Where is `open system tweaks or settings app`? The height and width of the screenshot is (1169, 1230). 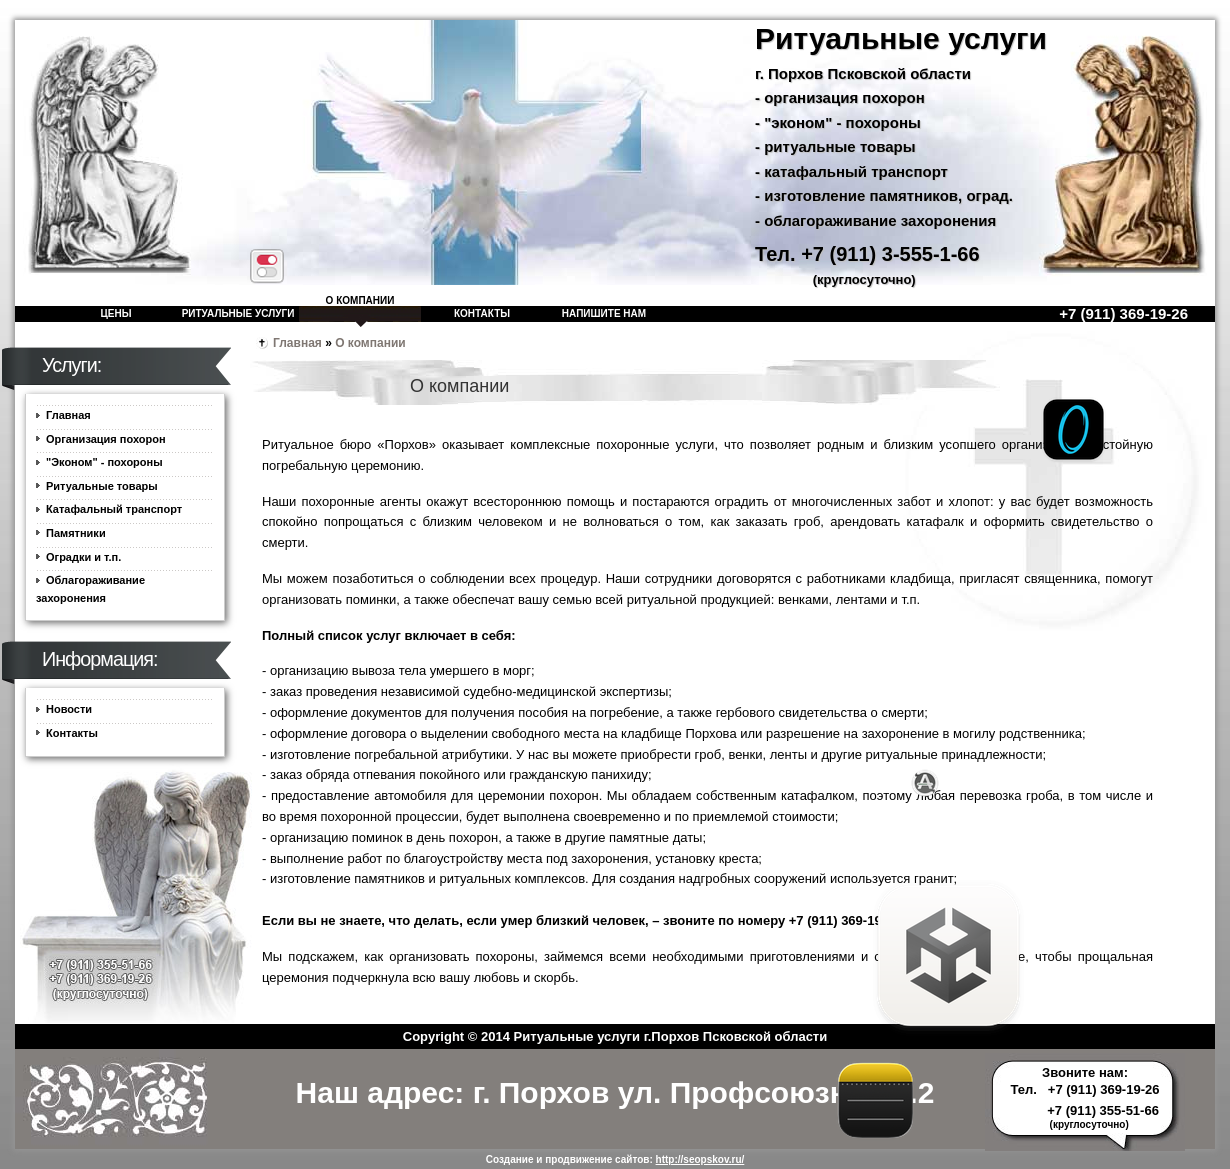
open system tweaks or settings app is located at coordinates (267, 266).